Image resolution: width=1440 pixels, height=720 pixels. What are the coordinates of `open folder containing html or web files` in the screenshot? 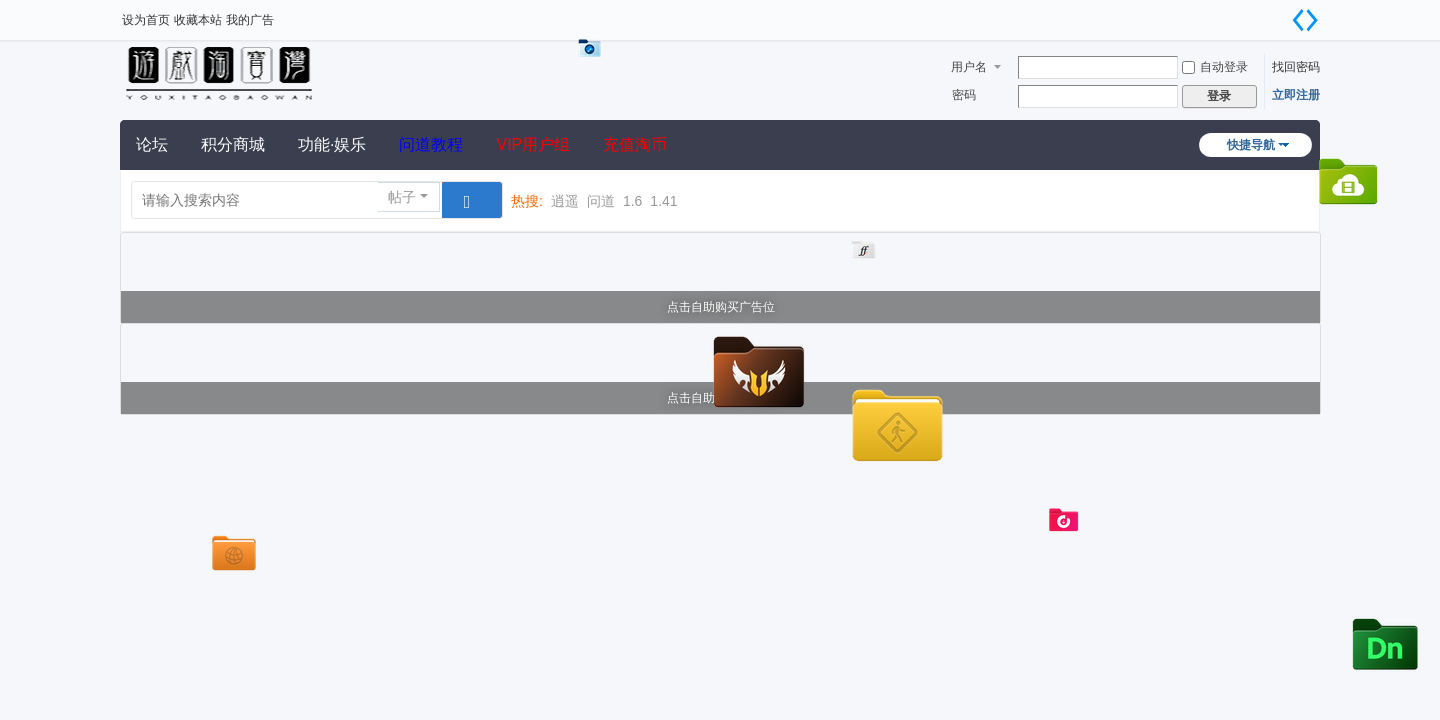 It's located at (234, 553).